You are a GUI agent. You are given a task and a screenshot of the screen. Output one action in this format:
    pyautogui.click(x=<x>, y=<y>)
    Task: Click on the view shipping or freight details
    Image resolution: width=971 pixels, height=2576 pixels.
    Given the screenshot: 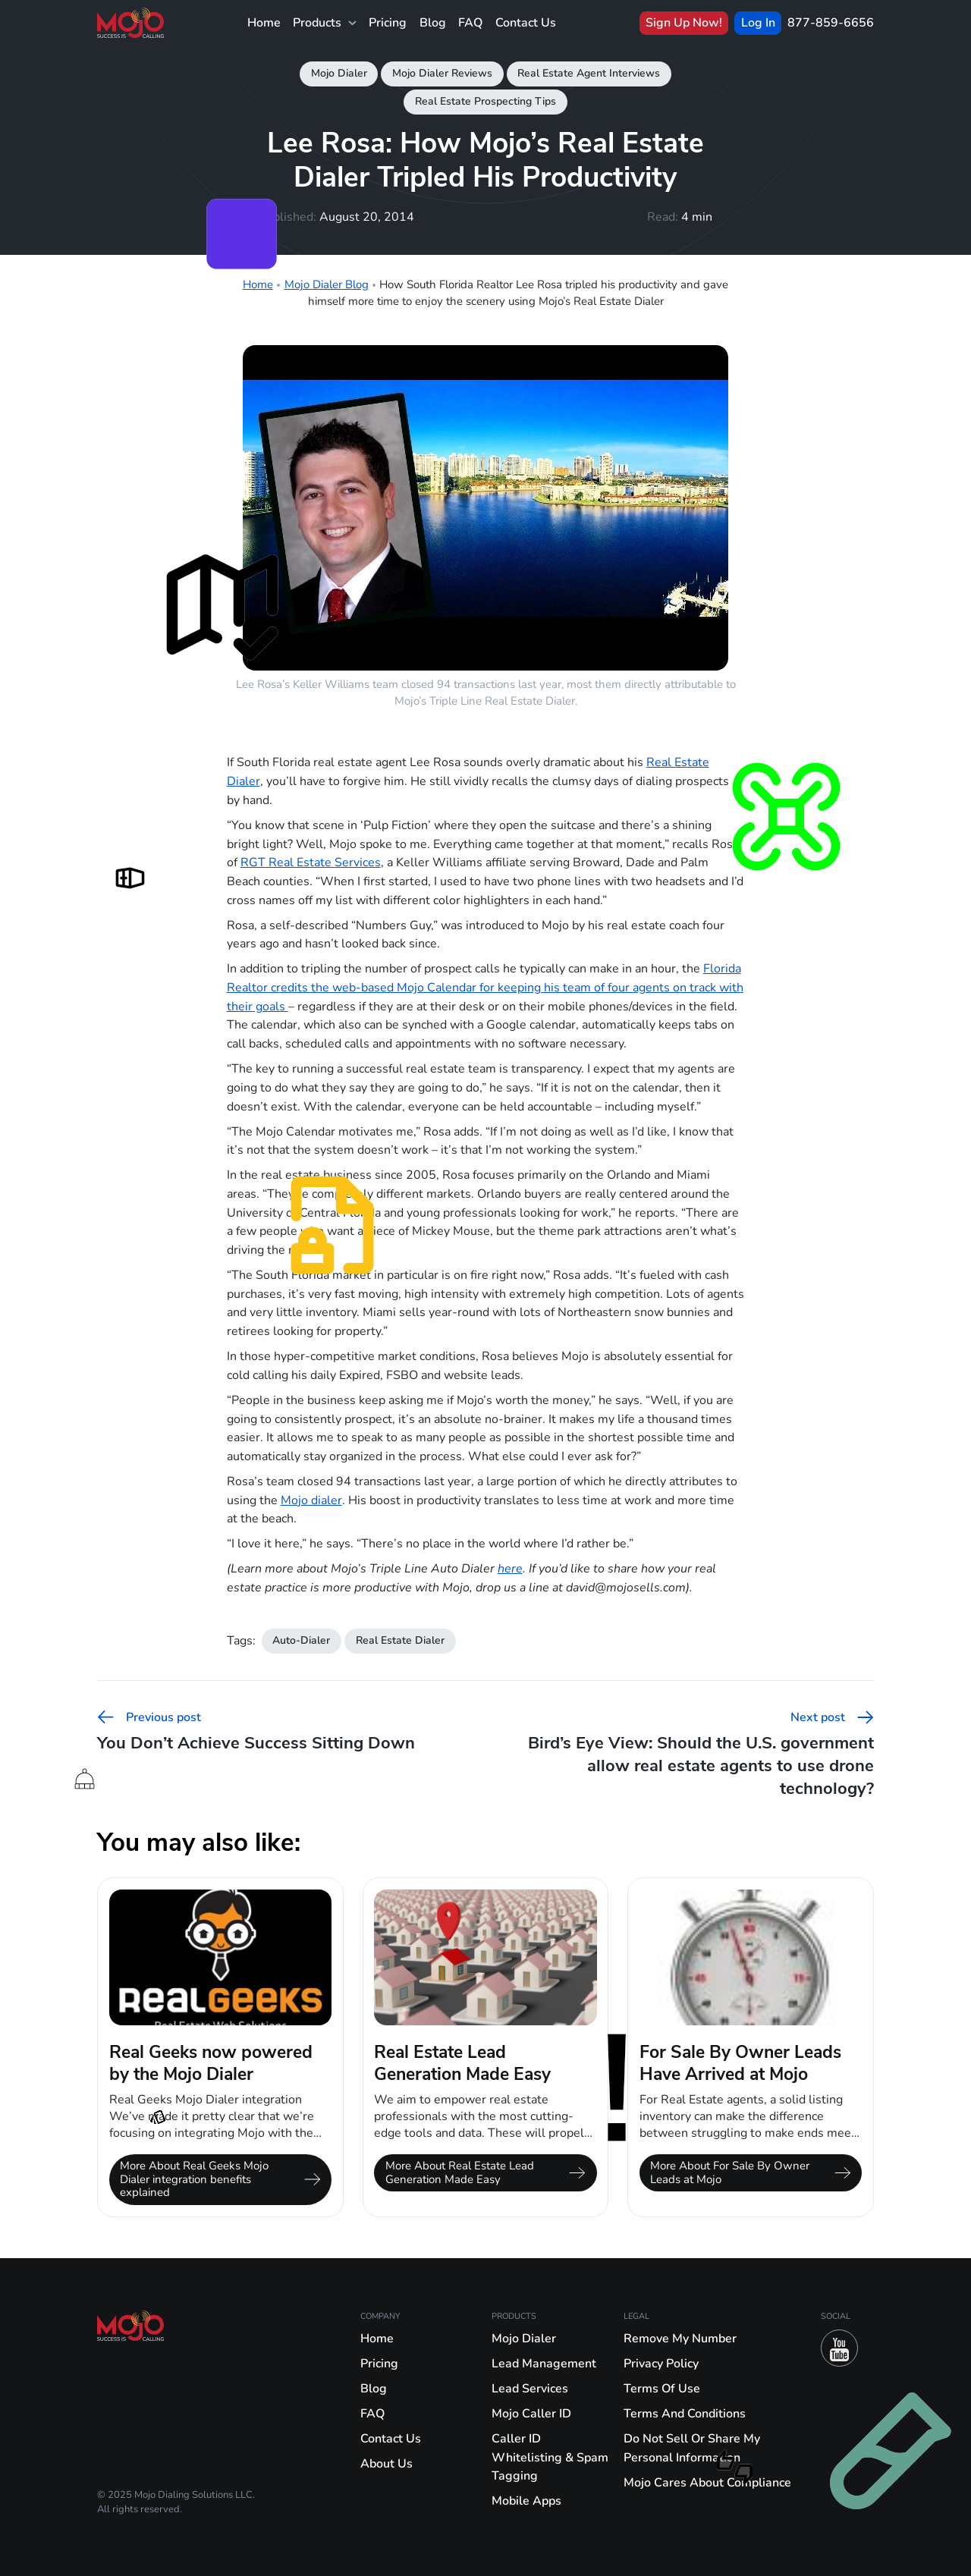 What is the action you would take?
    pyautogui.click(x=130, y=878)
    